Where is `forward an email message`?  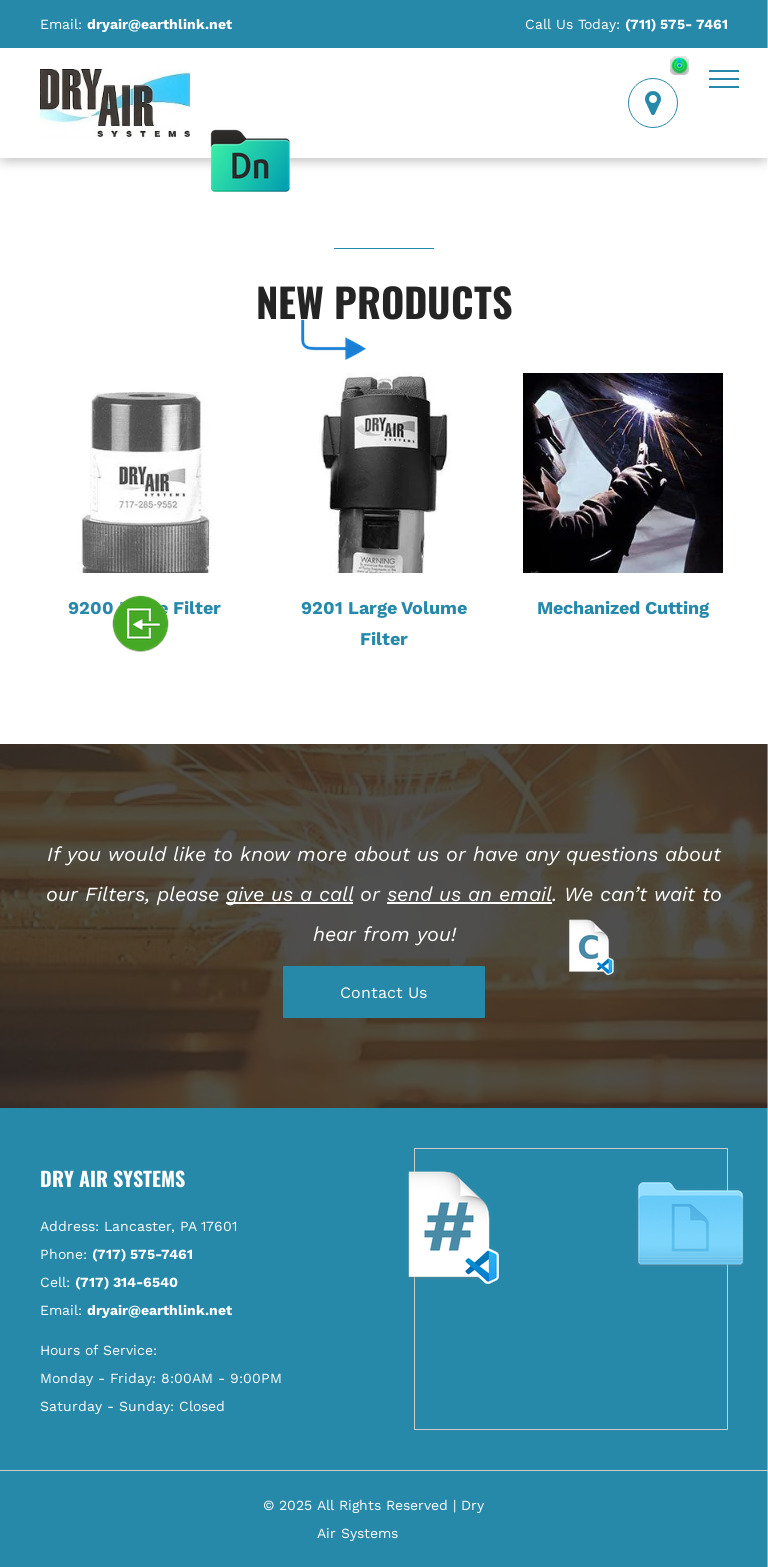
forward an email message is located at coordinates (334, 339).